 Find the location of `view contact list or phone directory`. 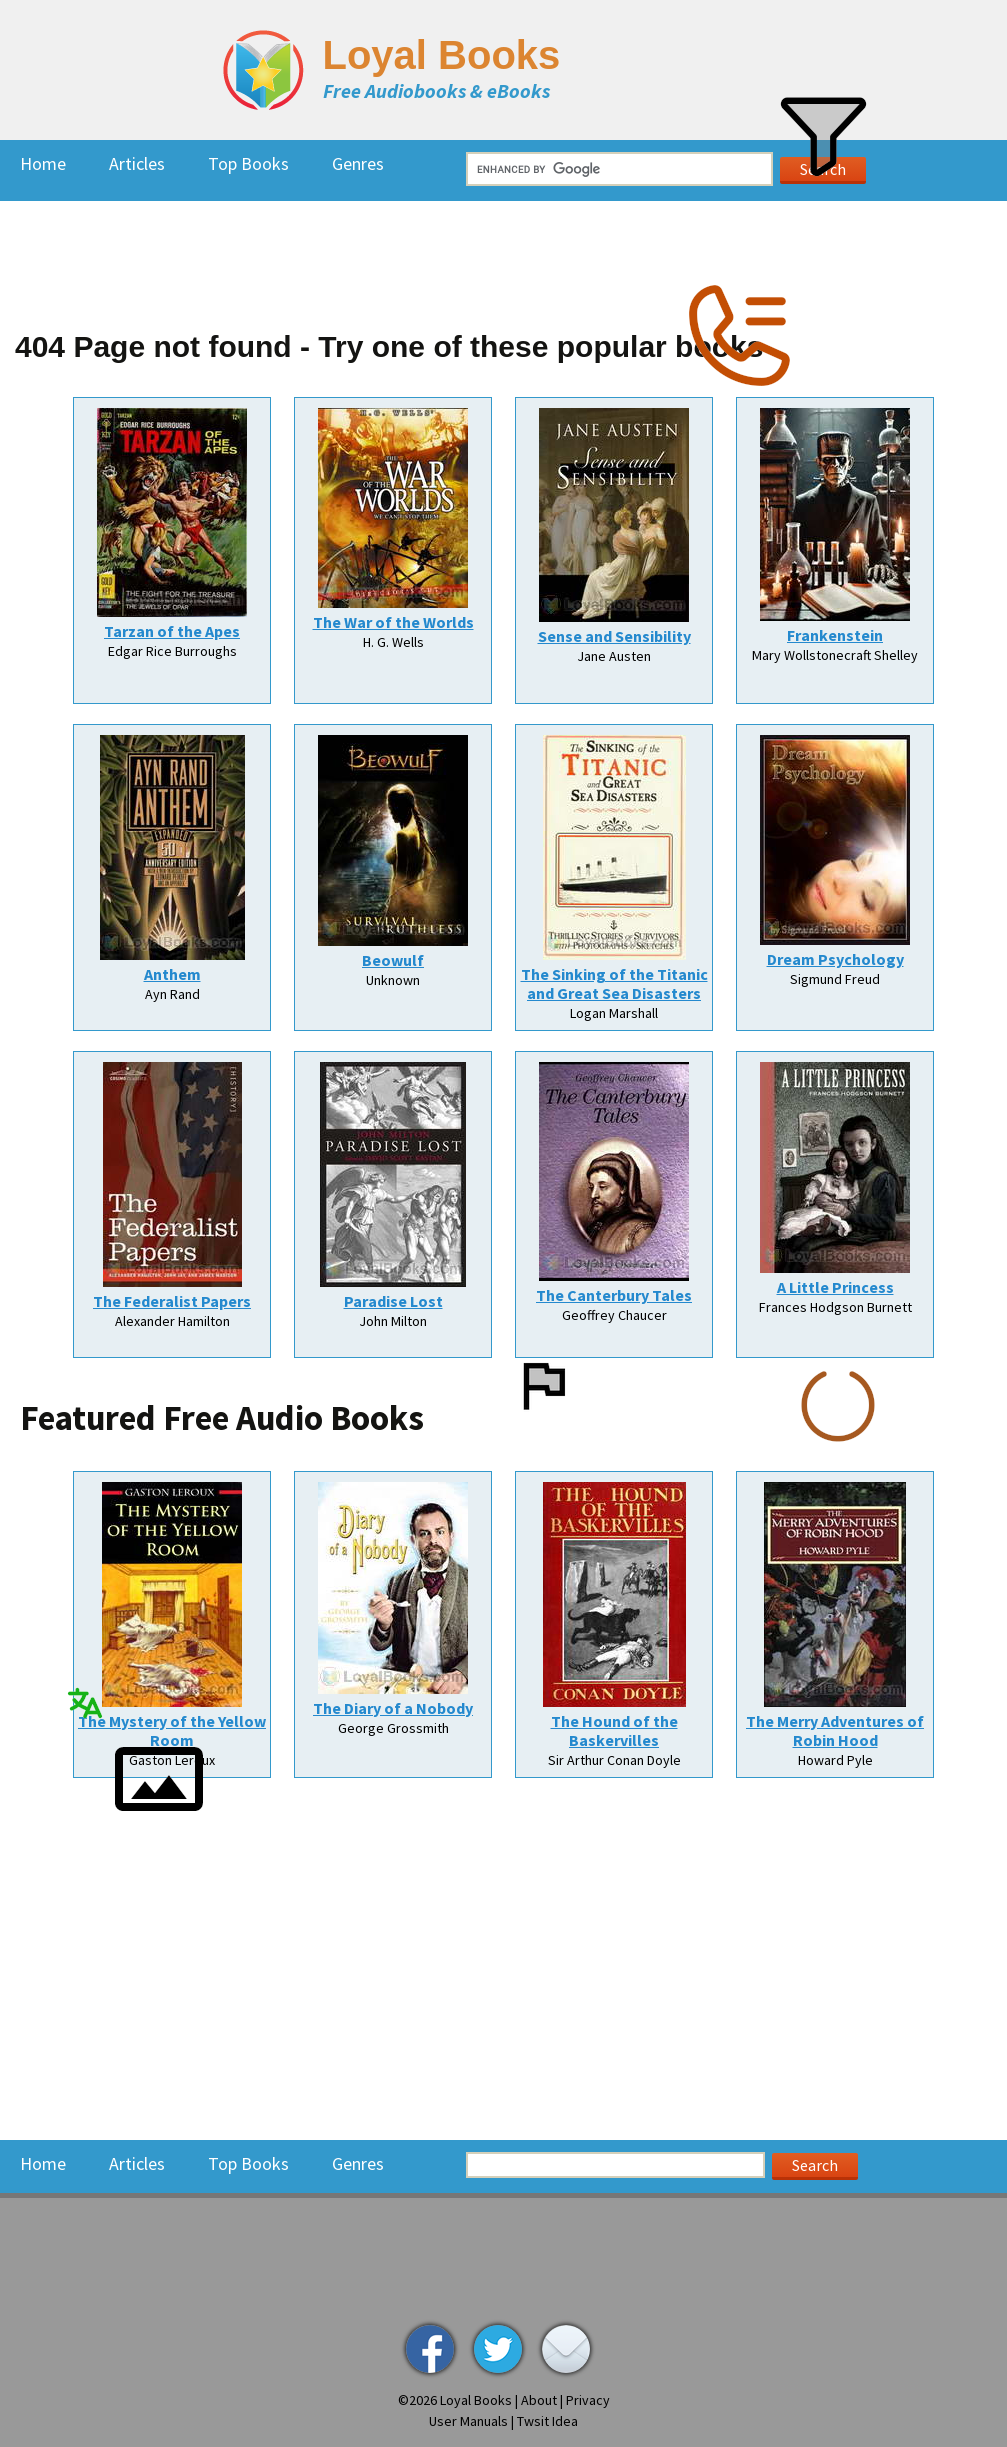

view contact list or phone directory is located at coordinates (741, 333).